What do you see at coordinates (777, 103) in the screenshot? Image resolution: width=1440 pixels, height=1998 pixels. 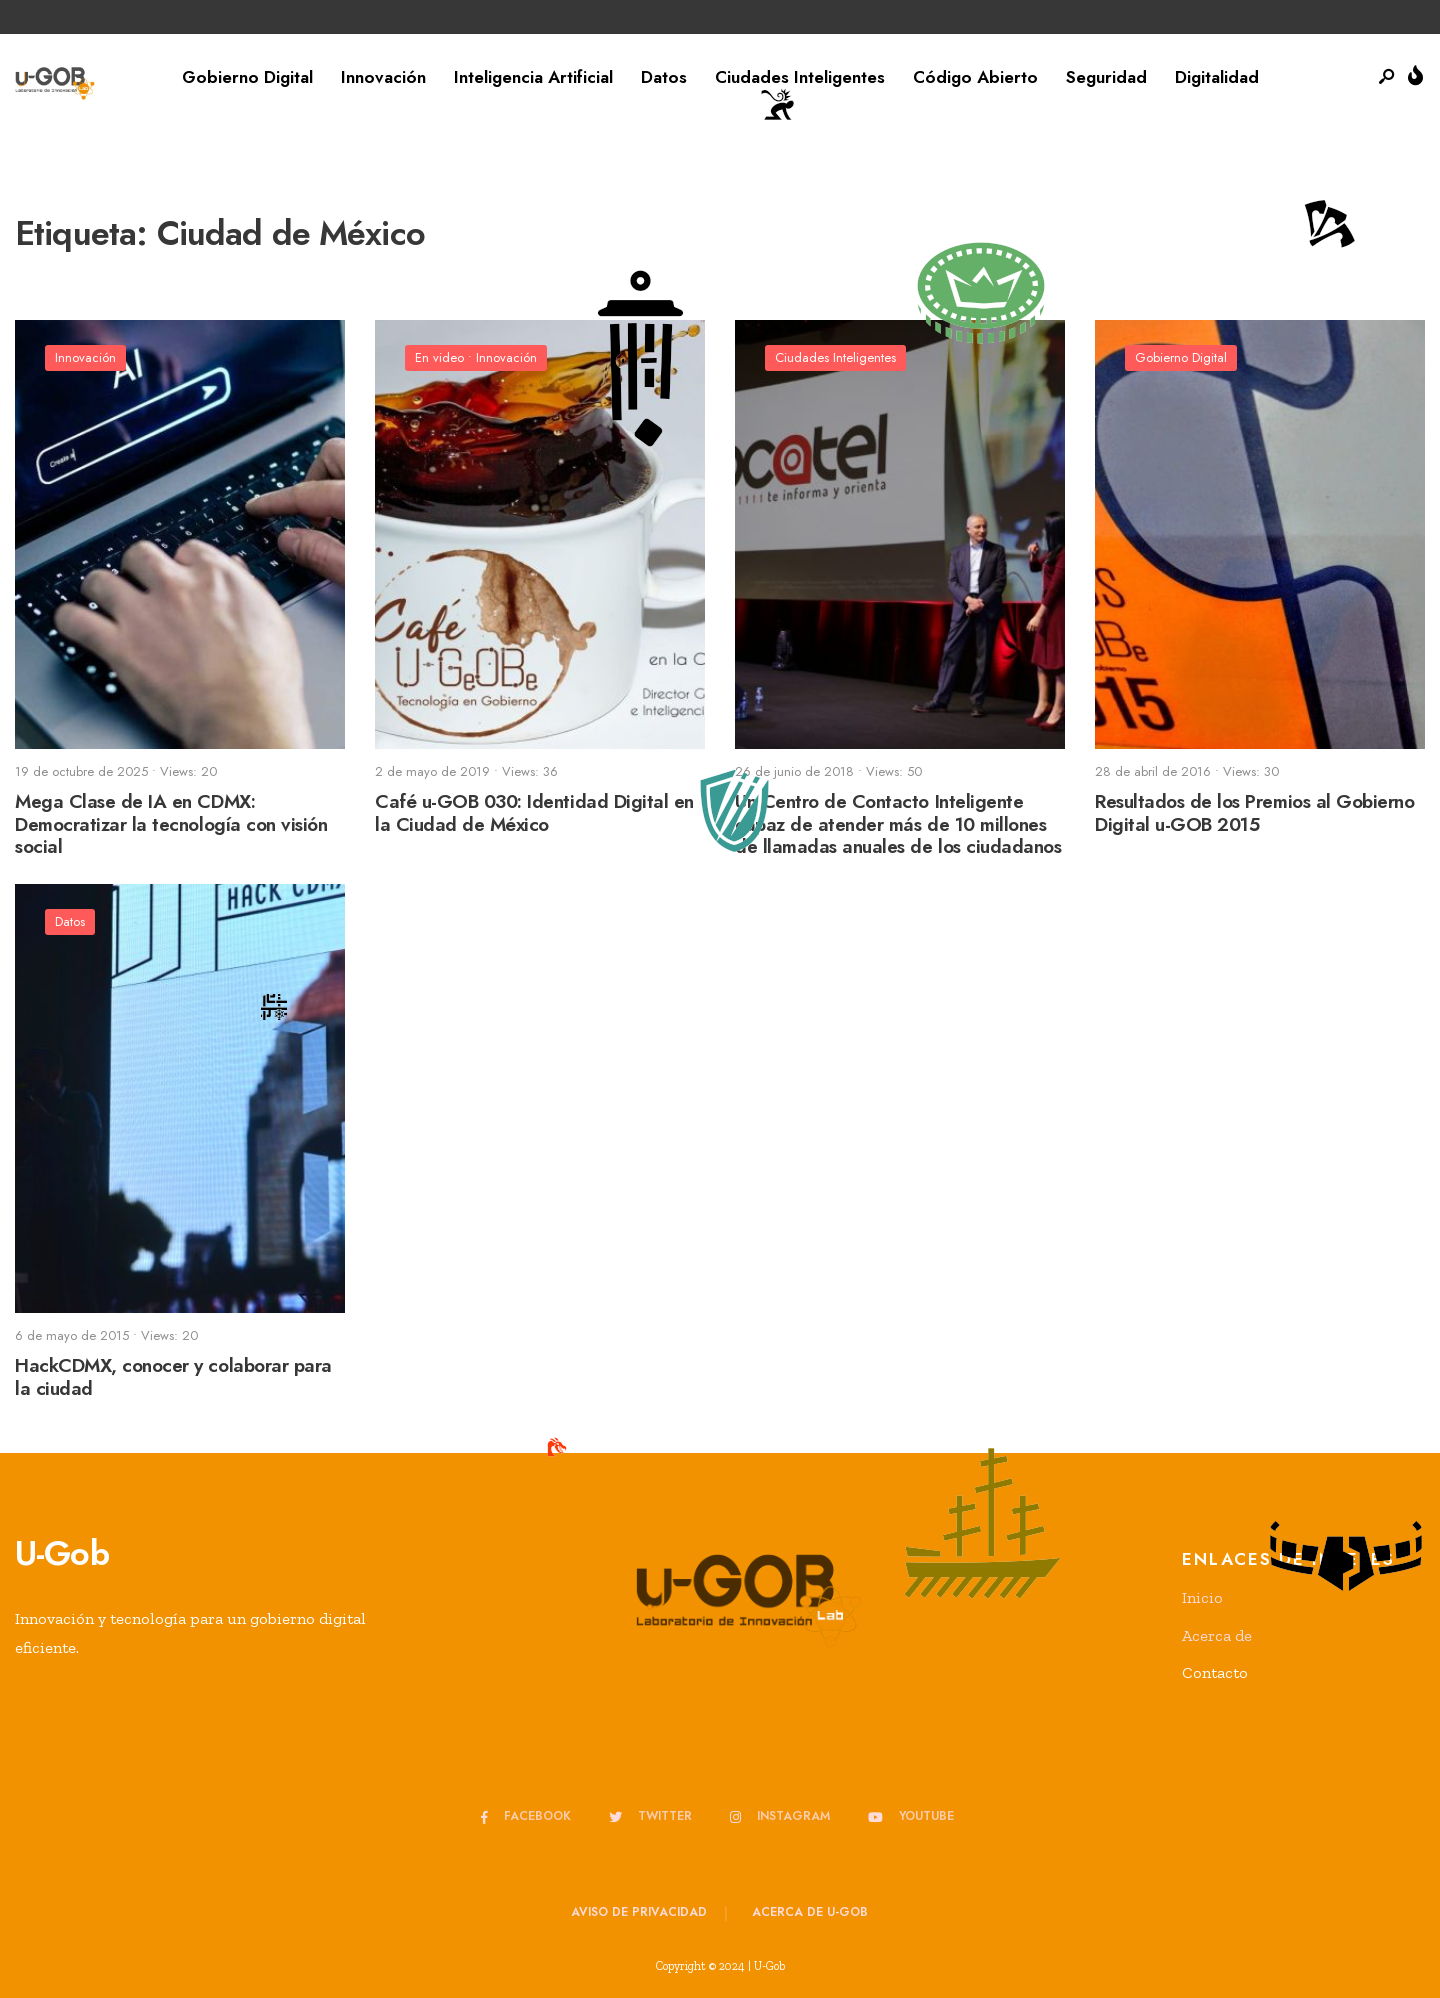 I see `indicates slavery or oppression theme in historical game content` at bounding box center [777, 103].